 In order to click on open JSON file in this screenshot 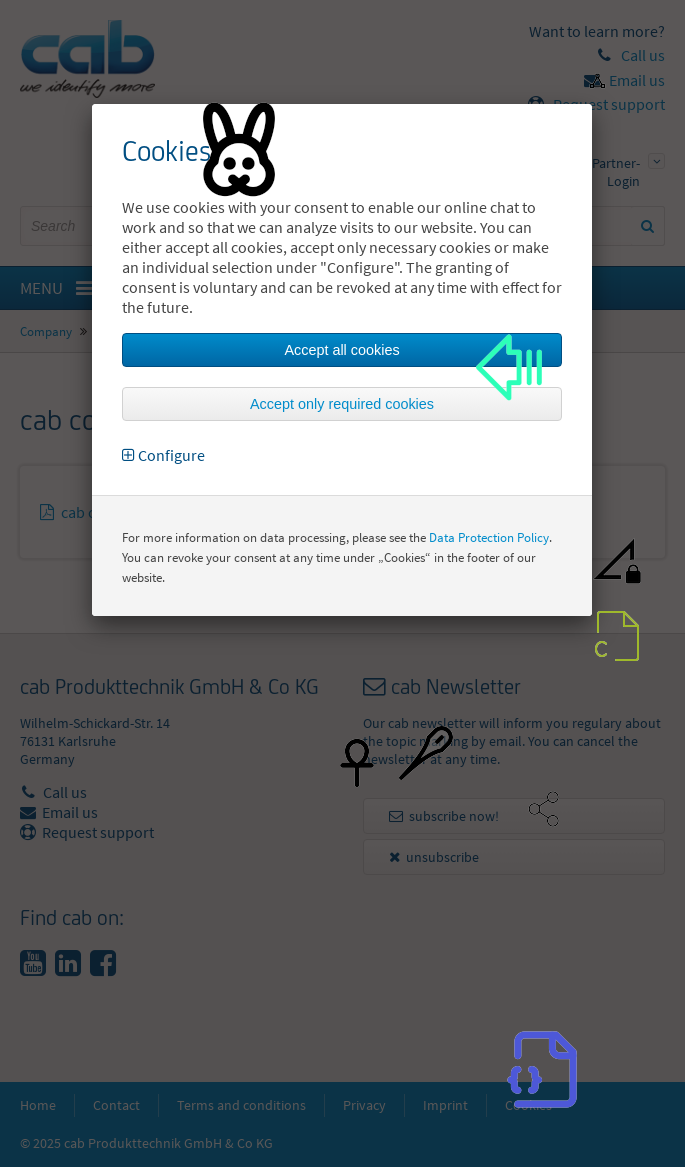, I will do `click(545, 1069)`.